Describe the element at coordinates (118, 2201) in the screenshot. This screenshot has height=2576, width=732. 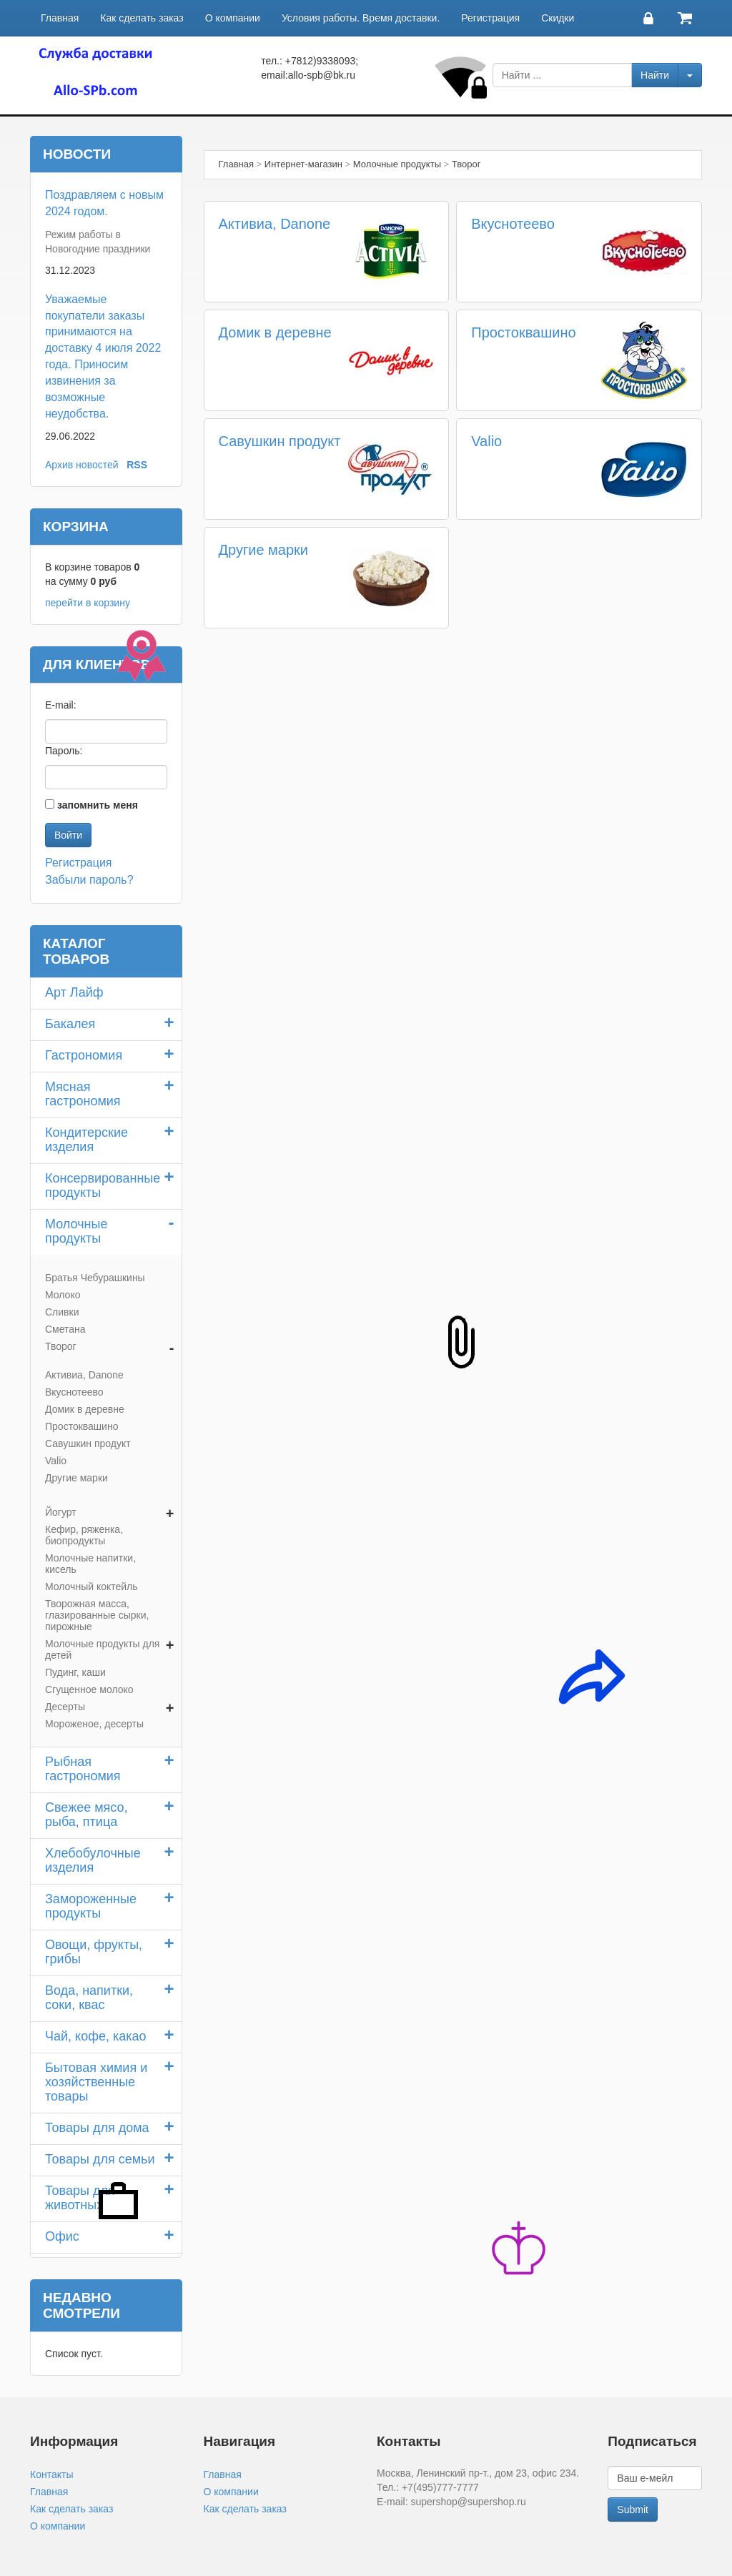
I see `access work or professional settings` at that location.